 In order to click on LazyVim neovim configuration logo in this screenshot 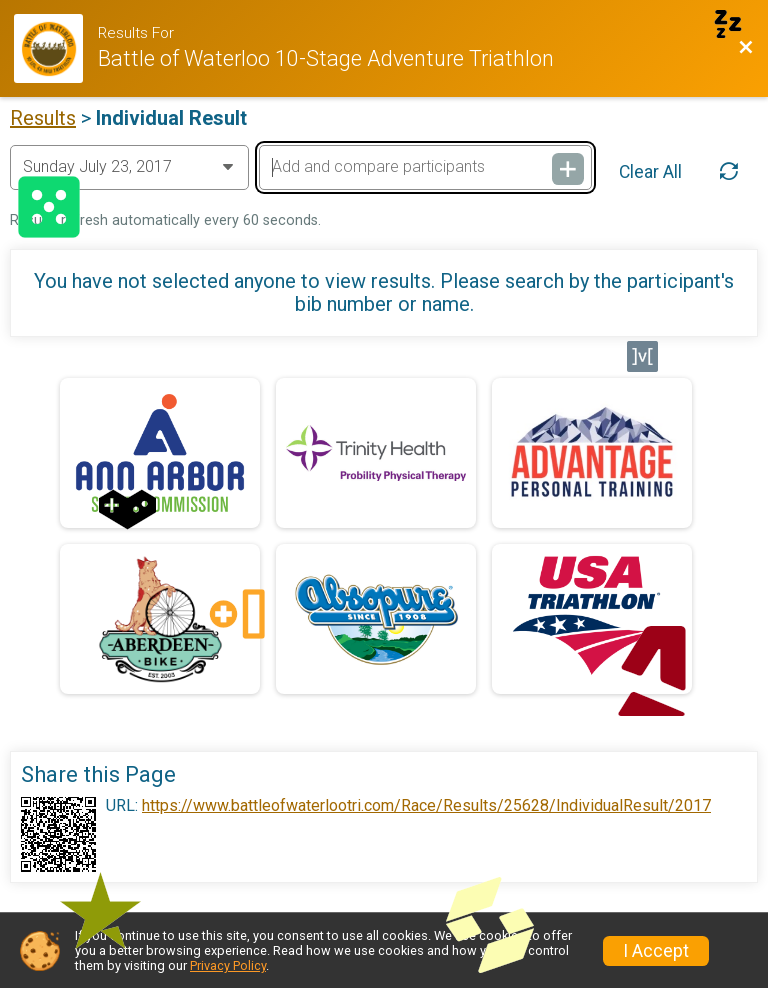, I will do `click(728, 24)`.